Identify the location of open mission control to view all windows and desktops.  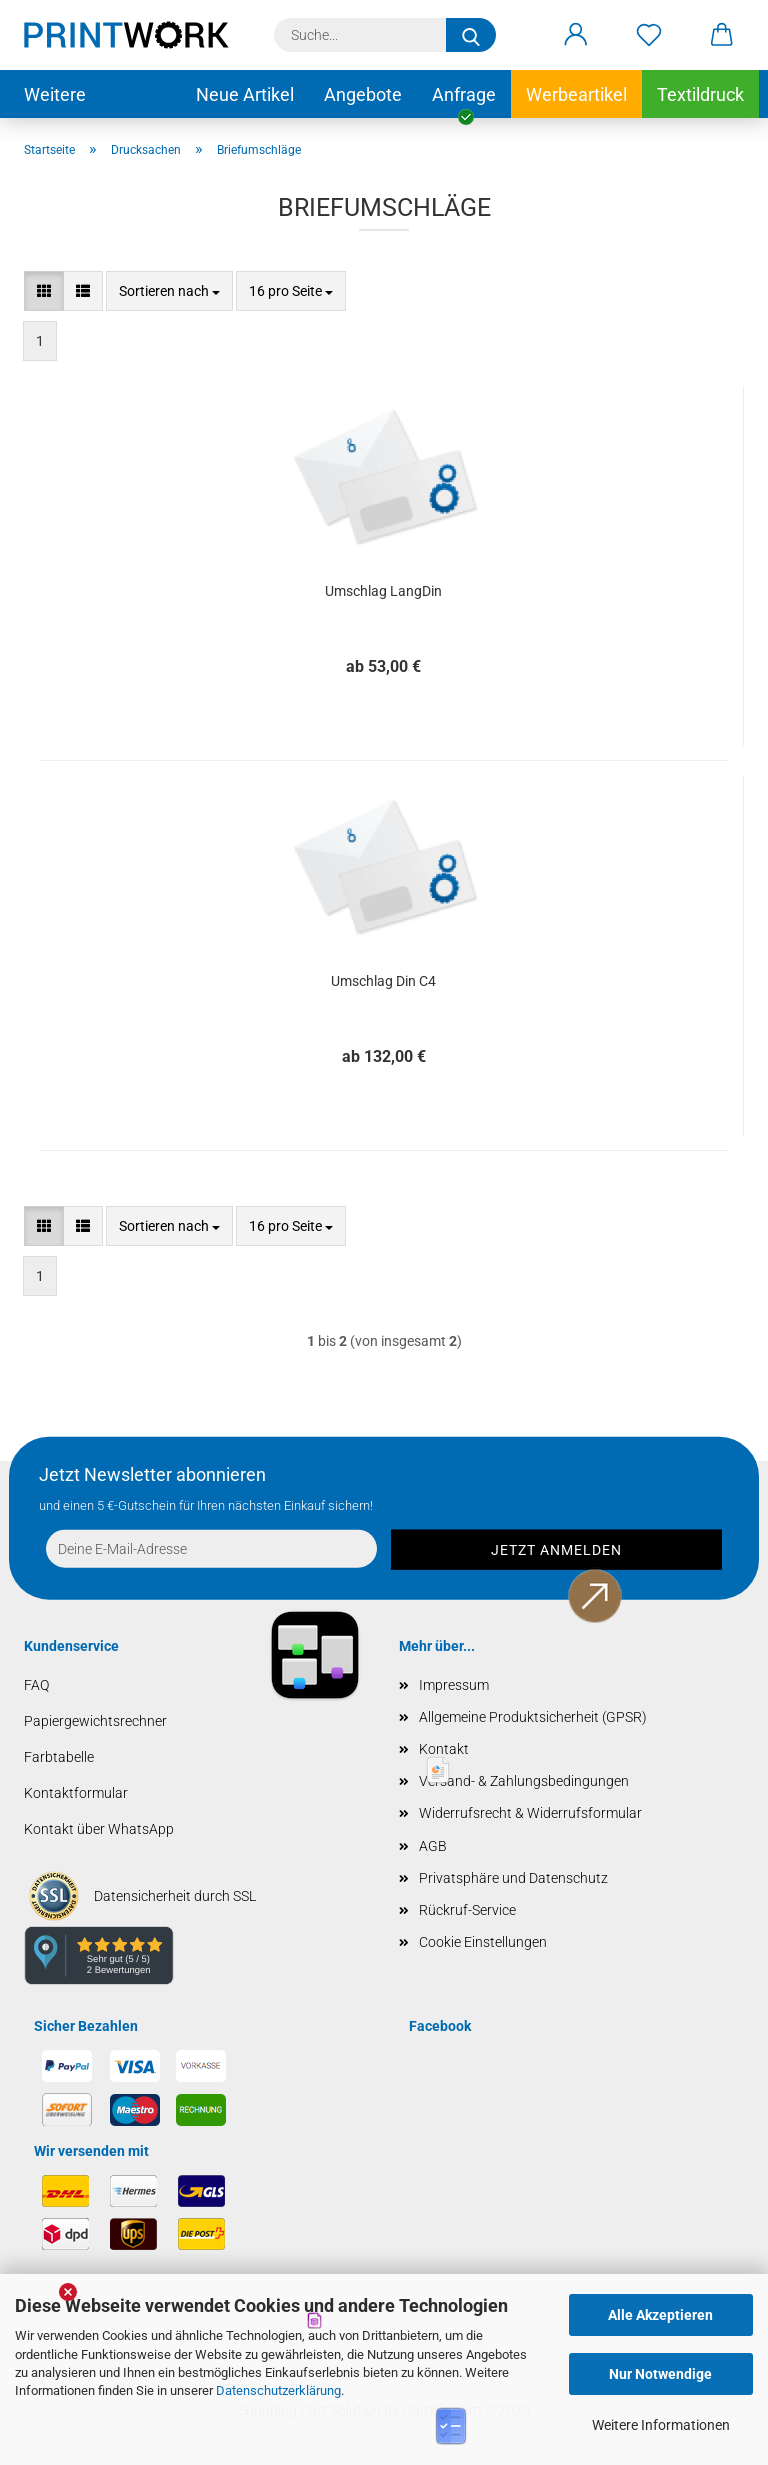
(315, 1655).